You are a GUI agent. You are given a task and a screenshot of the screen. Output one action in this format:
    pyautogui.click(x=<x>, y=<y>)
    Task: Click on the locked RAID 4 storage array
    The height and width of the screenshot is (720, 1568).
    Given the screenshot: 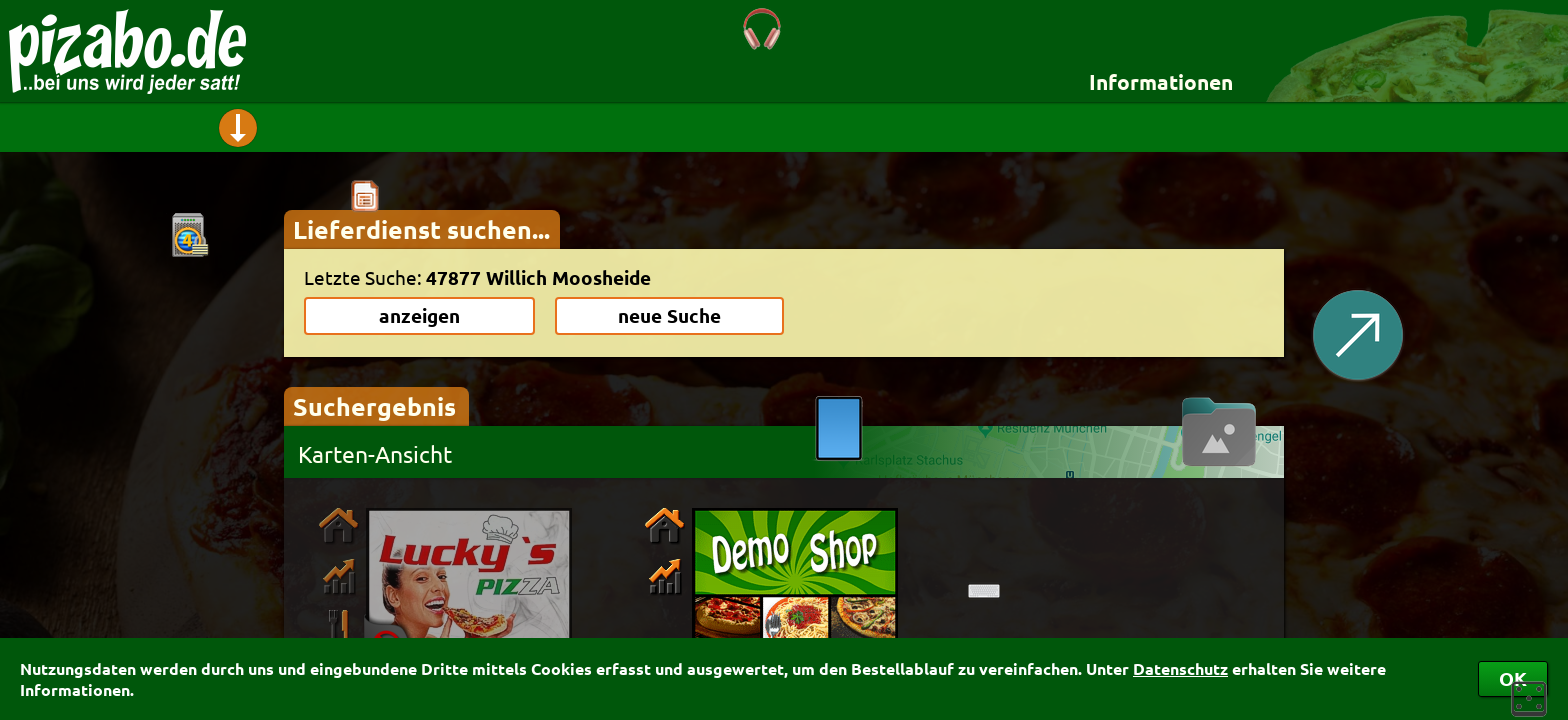 What is the action you would take?
    pyautogui.click(x=188, y=235)
    